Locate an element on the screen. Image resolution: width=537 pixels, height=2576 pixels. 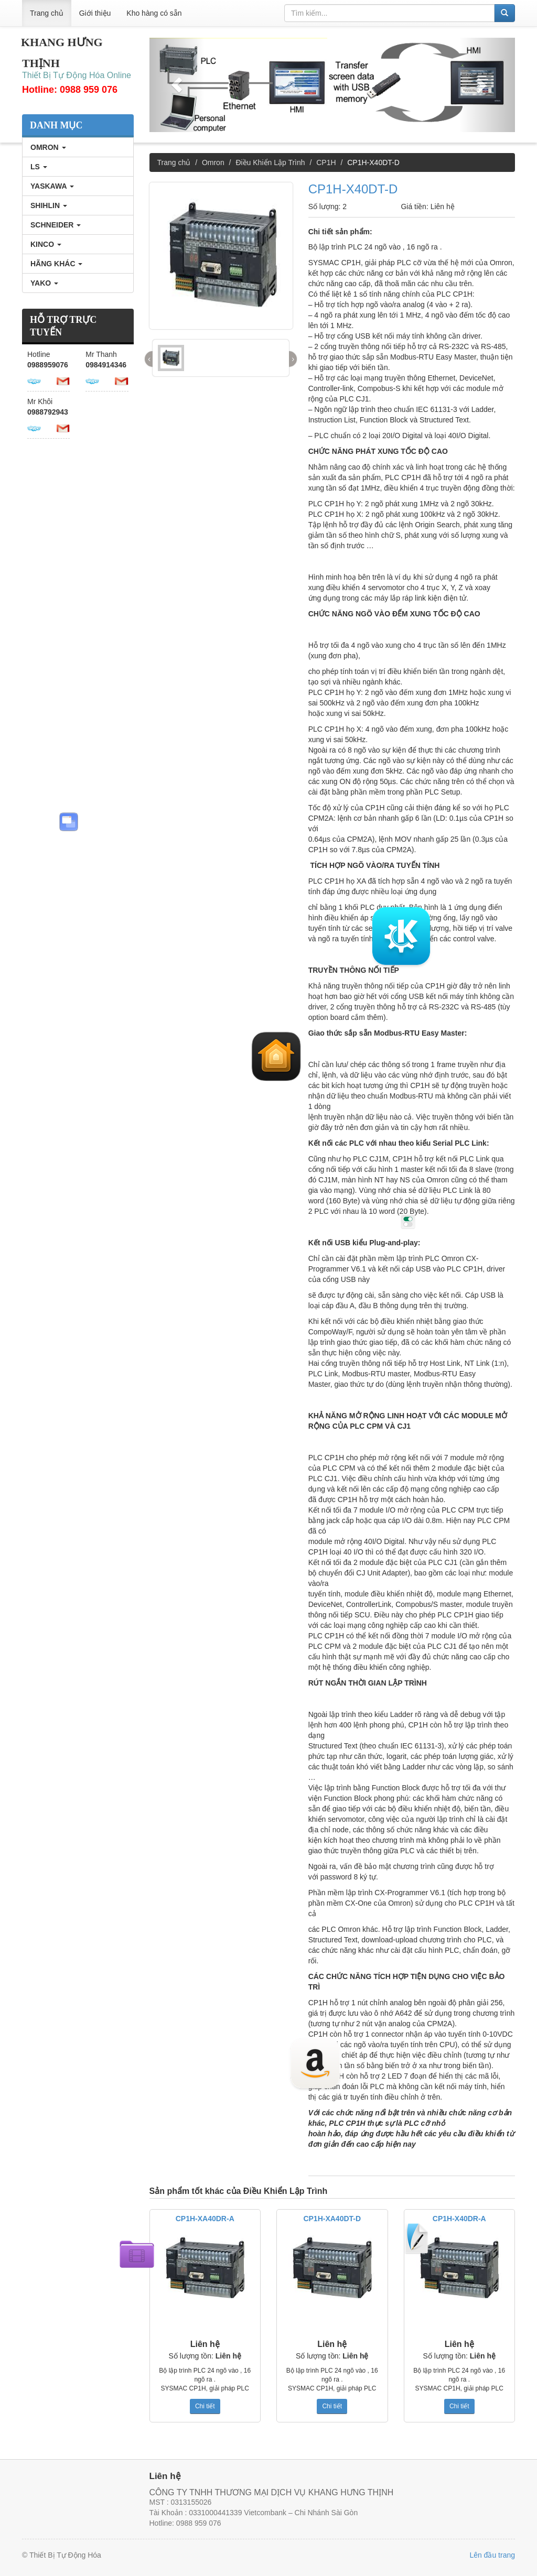
open the Amazon shopping app is located at coordinates (315, 2063).